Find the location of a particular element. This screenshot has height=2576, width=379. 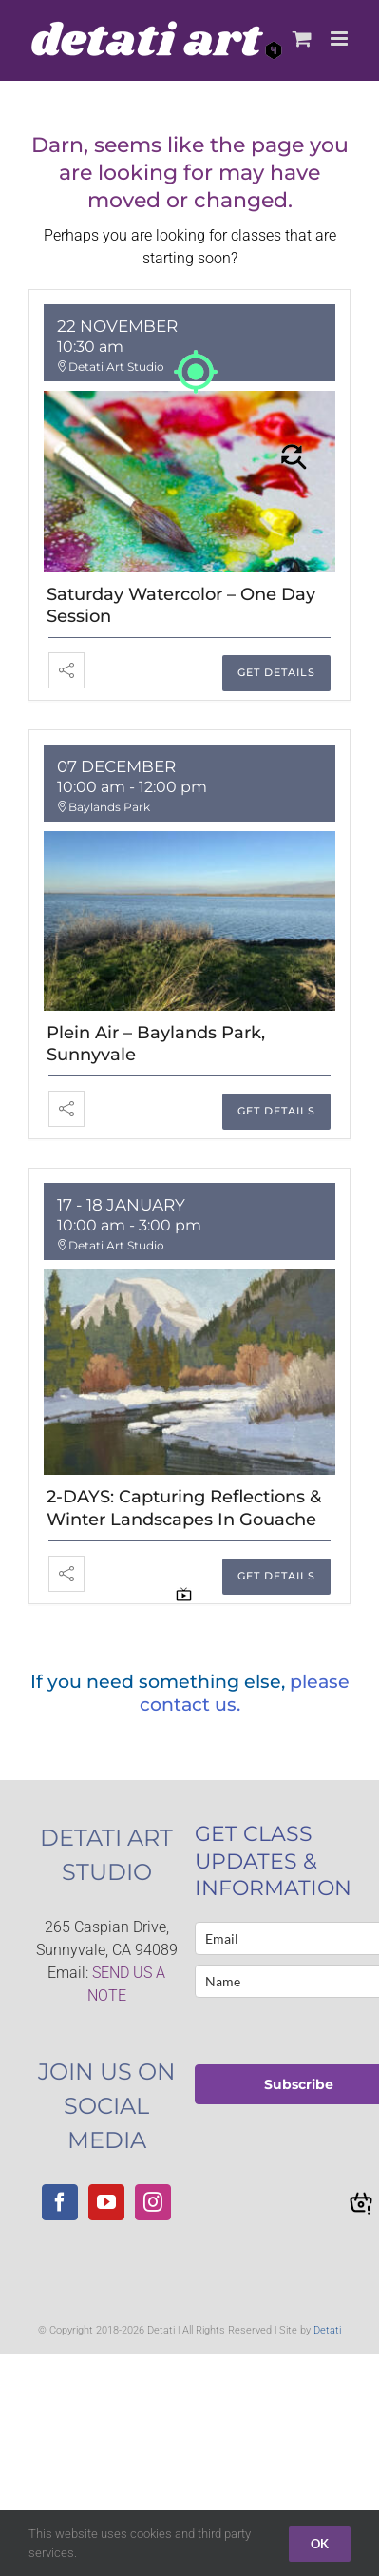

step 4 in a multi-step process is located at coordinates (274, 50).